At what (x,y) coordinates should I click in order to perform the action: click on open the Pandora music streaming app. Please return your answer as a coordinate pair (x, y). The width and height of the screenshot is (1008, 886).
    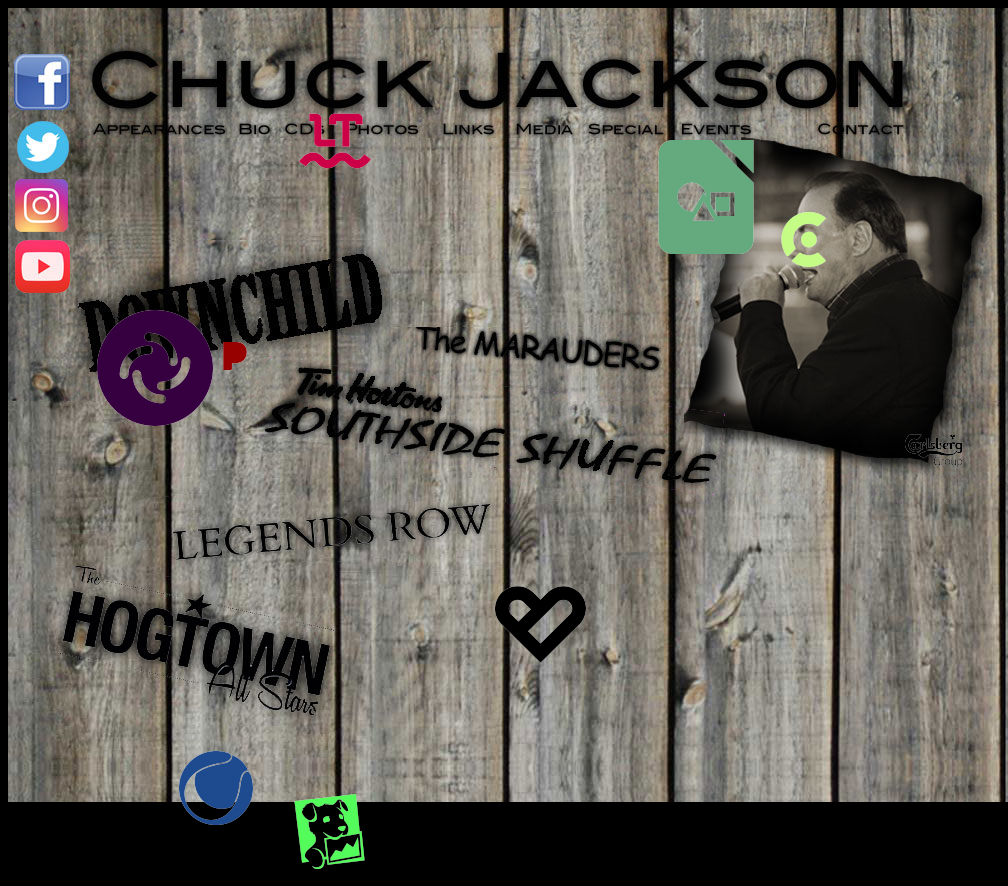
    Looking at the image, I should click on (235, 356).